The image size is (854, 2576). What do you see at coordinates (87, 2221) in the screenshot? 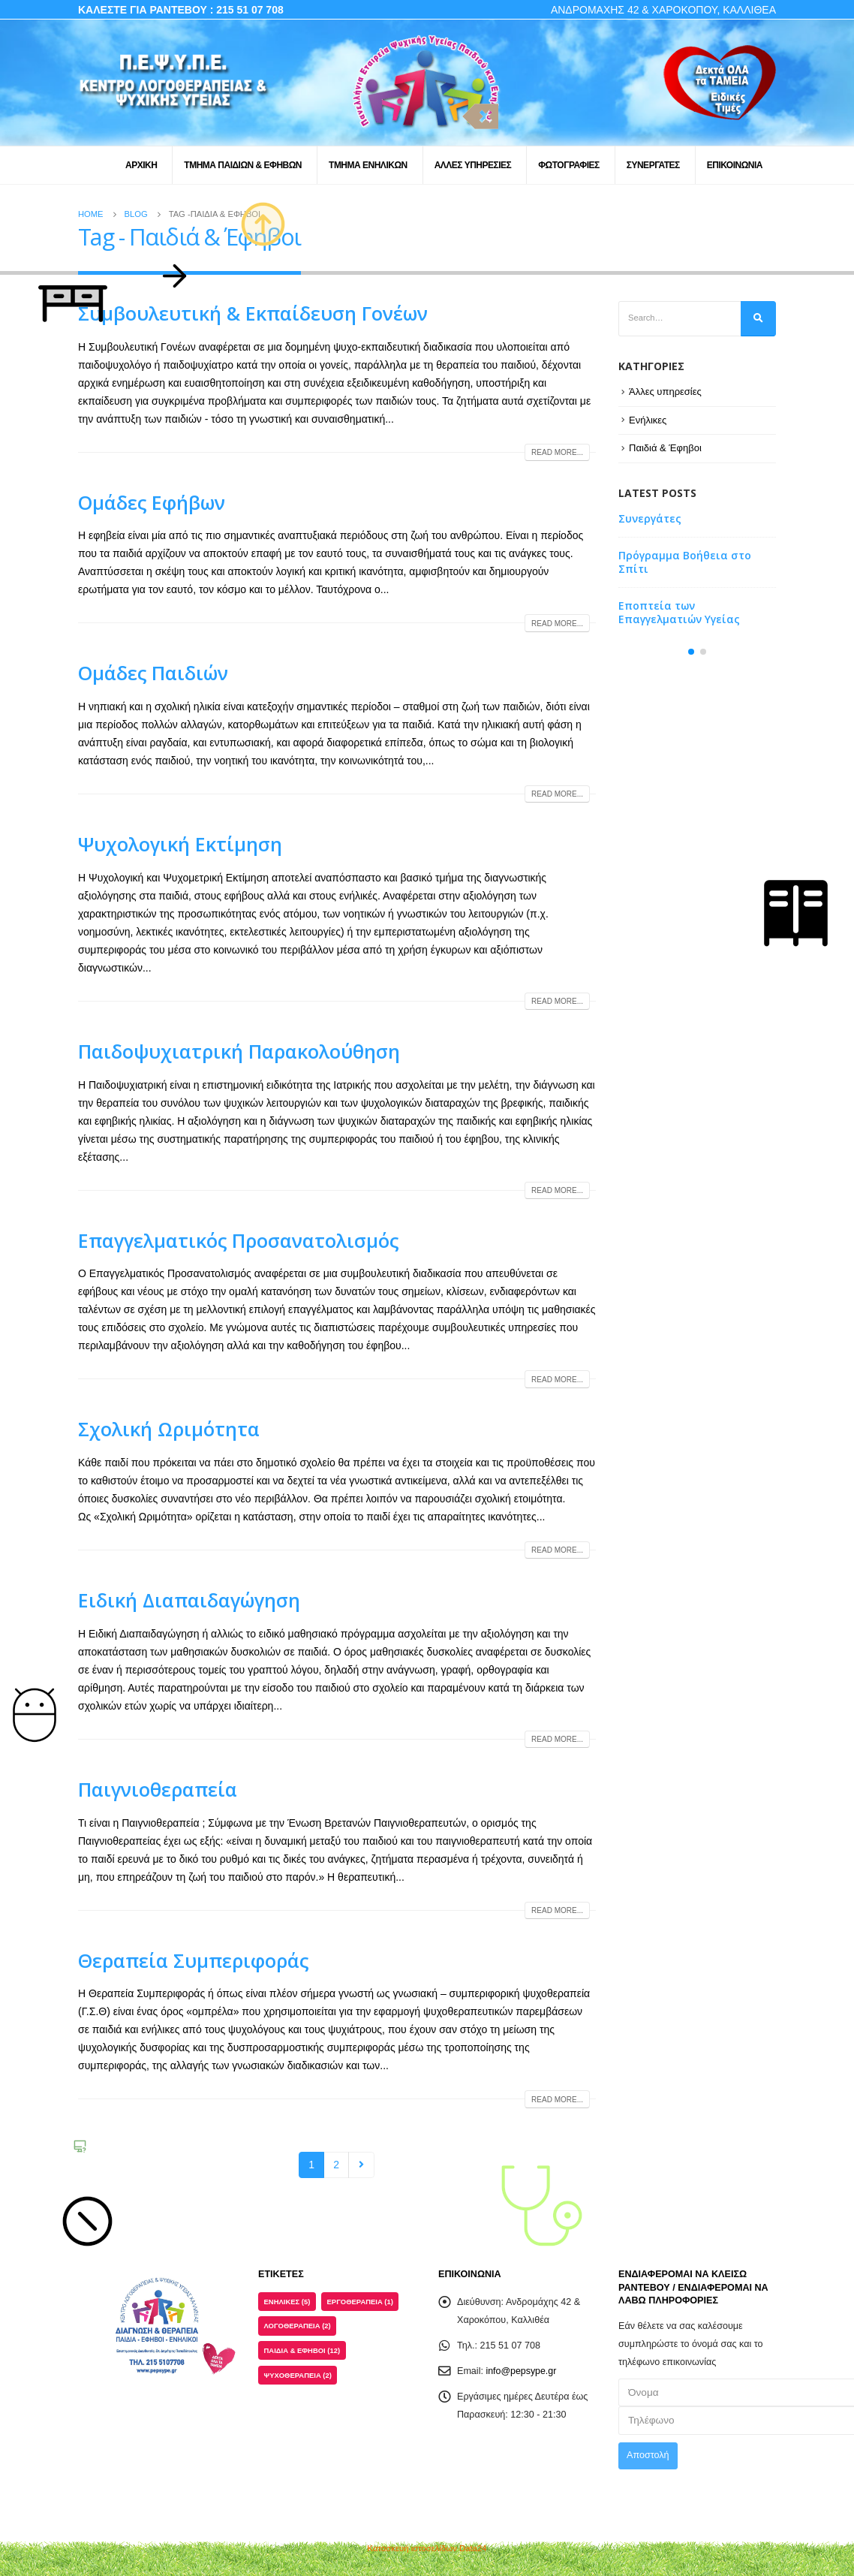
I see `indicates a prohibited or restricted action` at bounding box center [87, 2221].